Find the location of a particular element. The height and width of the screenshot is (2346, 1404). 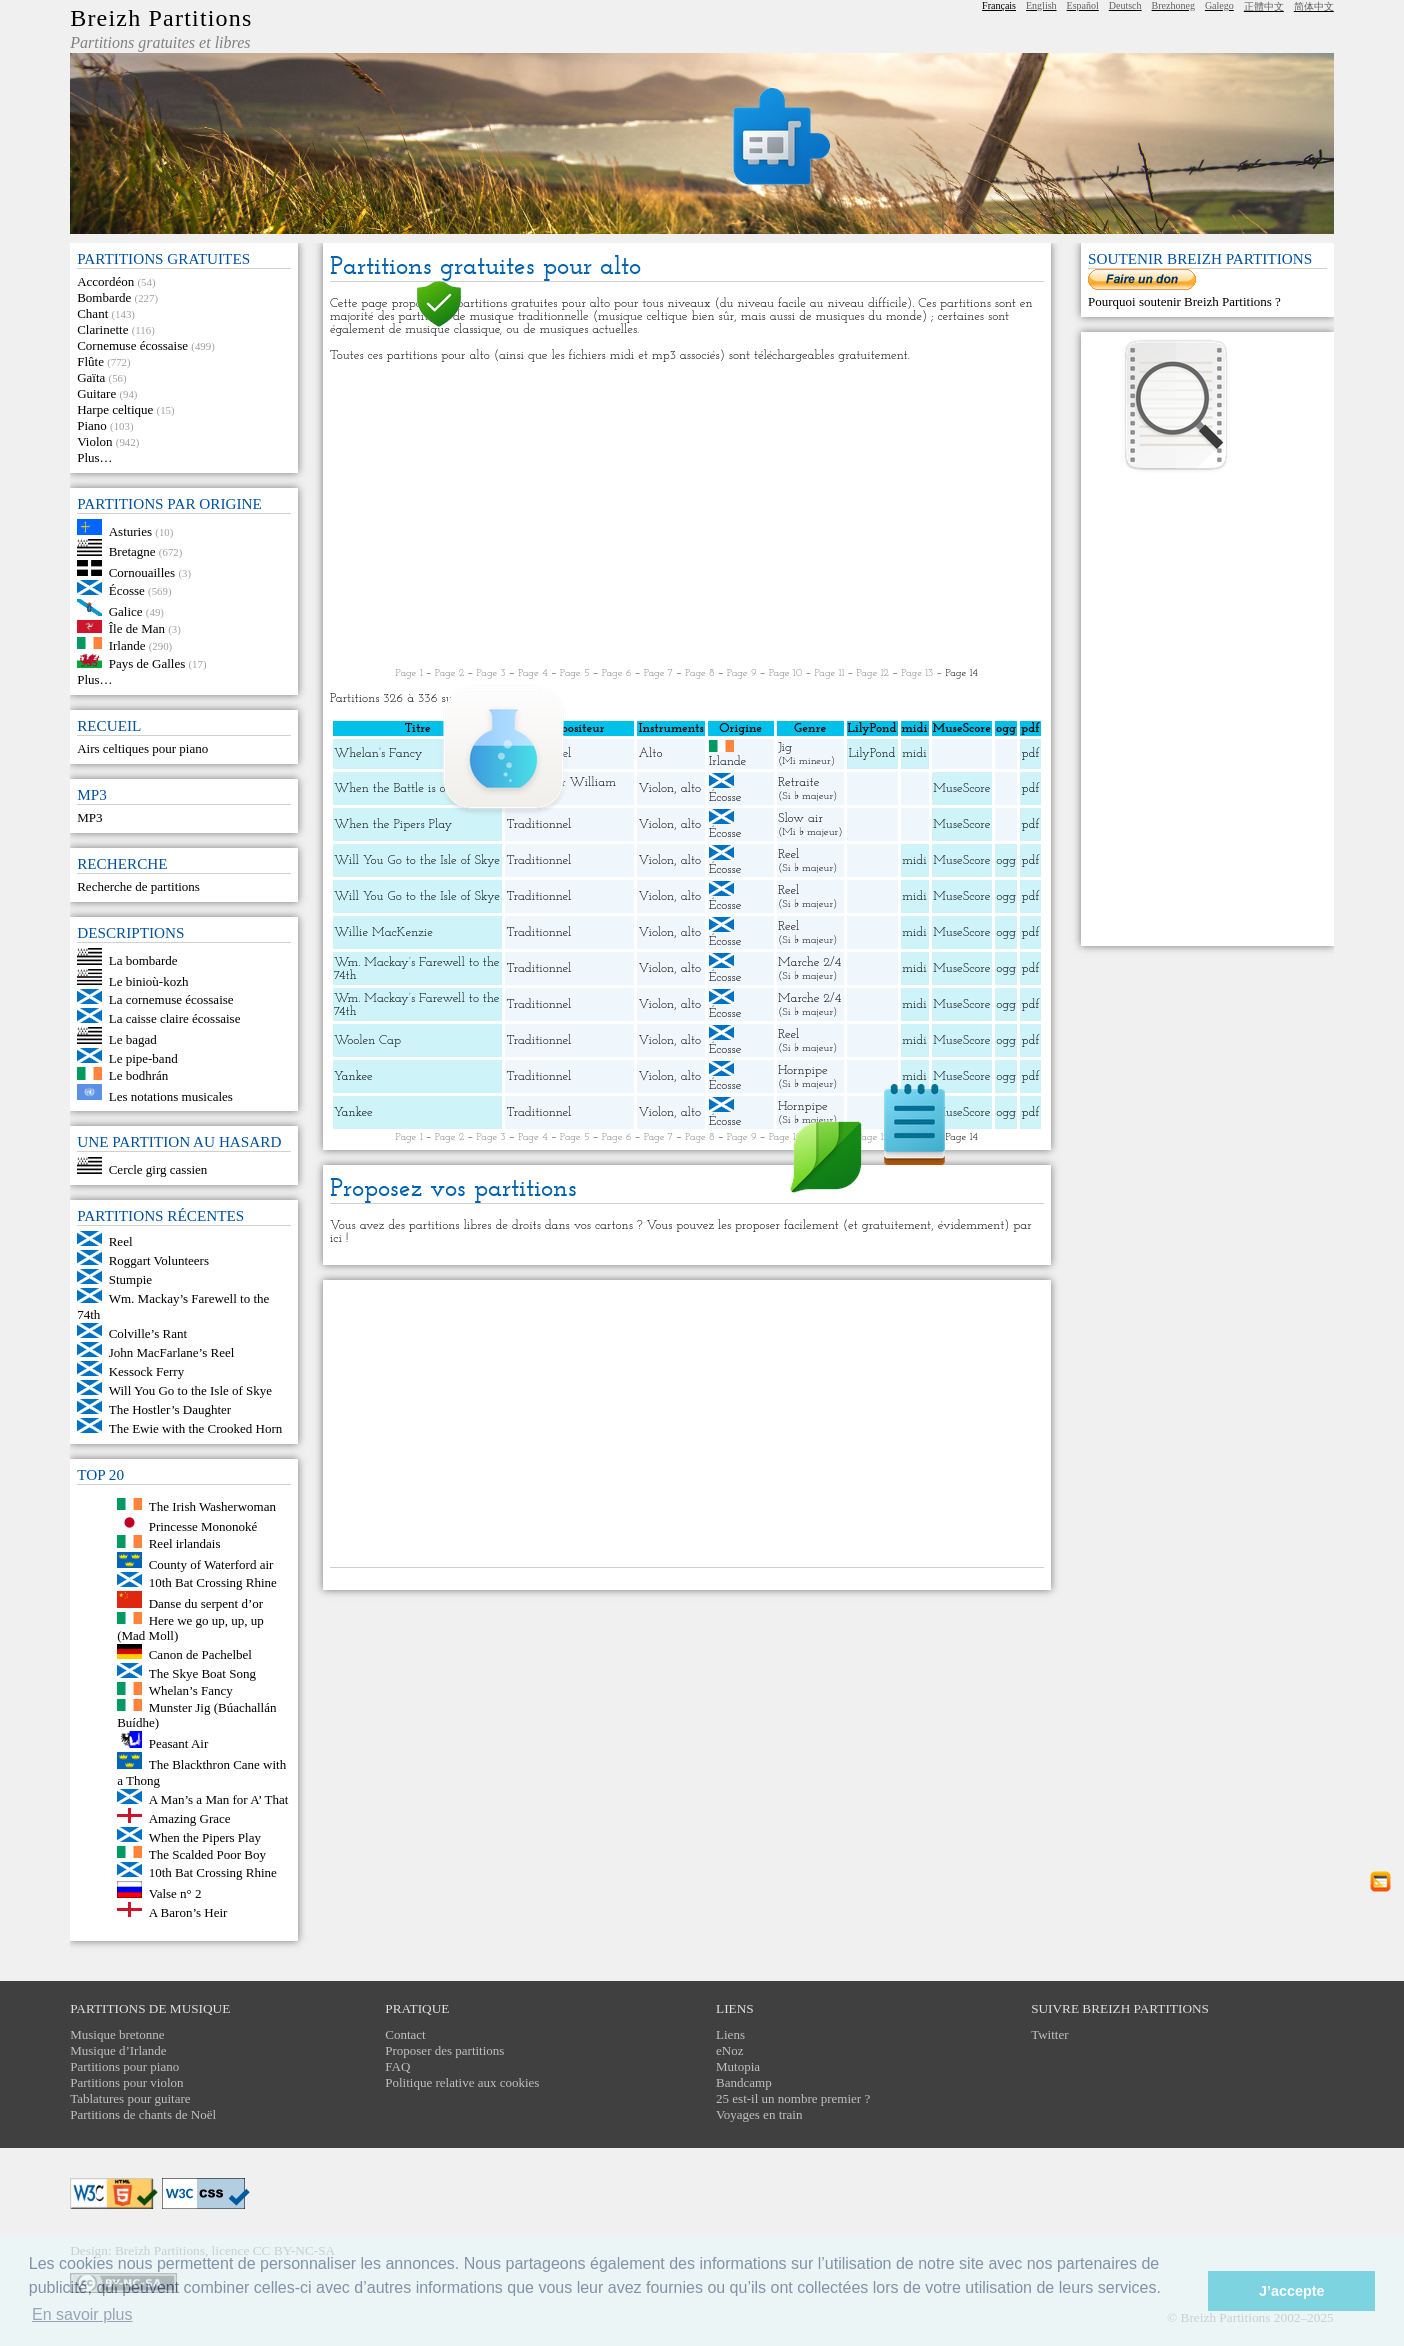

open fluid app for creating site-specific browsers is located at coordinates (503, 748).